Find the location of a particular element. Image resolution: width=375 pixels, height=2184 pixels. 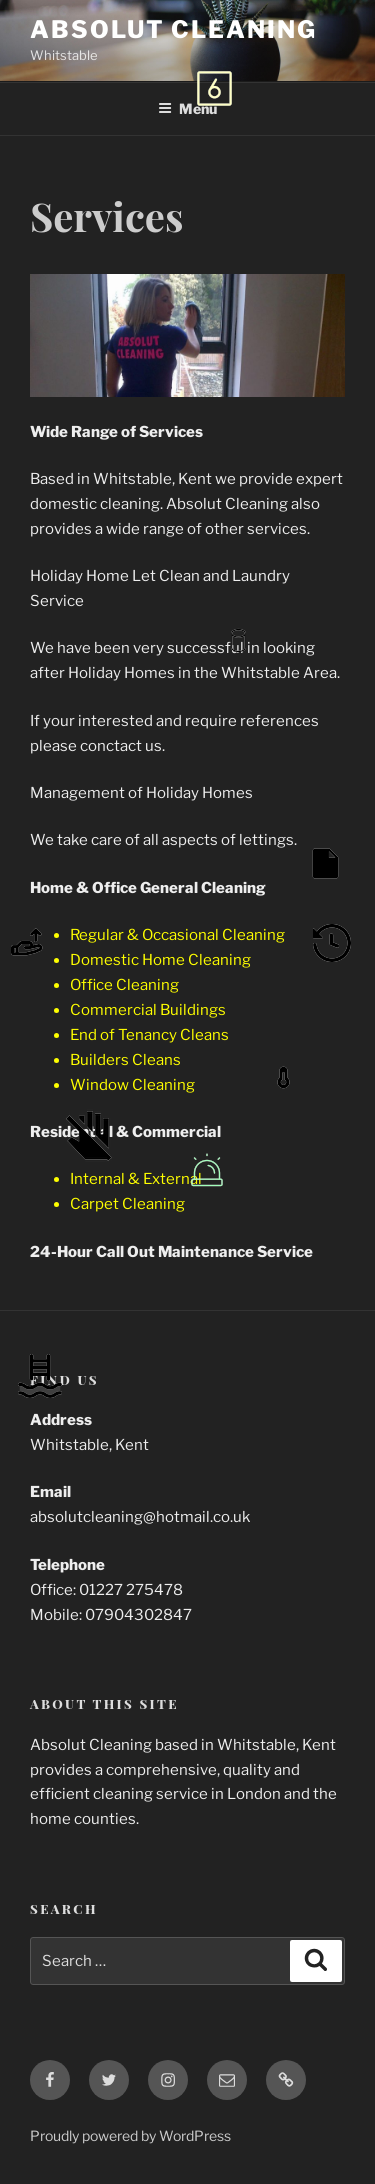

do not touch - indicates touchscreen disabled is located at coordinates (90, 1136).